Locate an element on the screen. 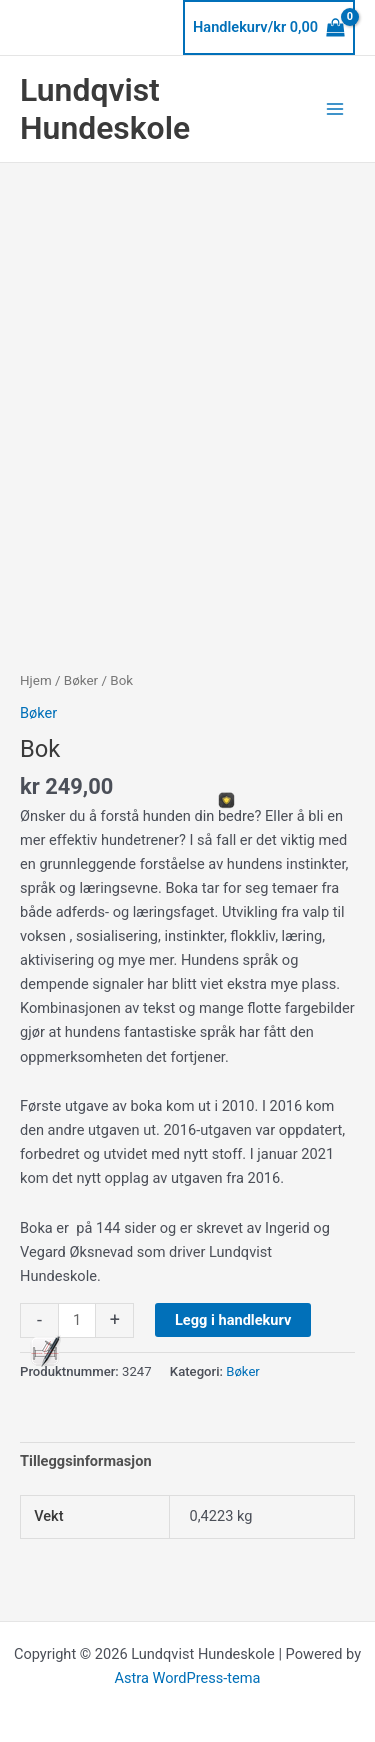  open QCAD drafting application is located at coordinates (45, 1351).